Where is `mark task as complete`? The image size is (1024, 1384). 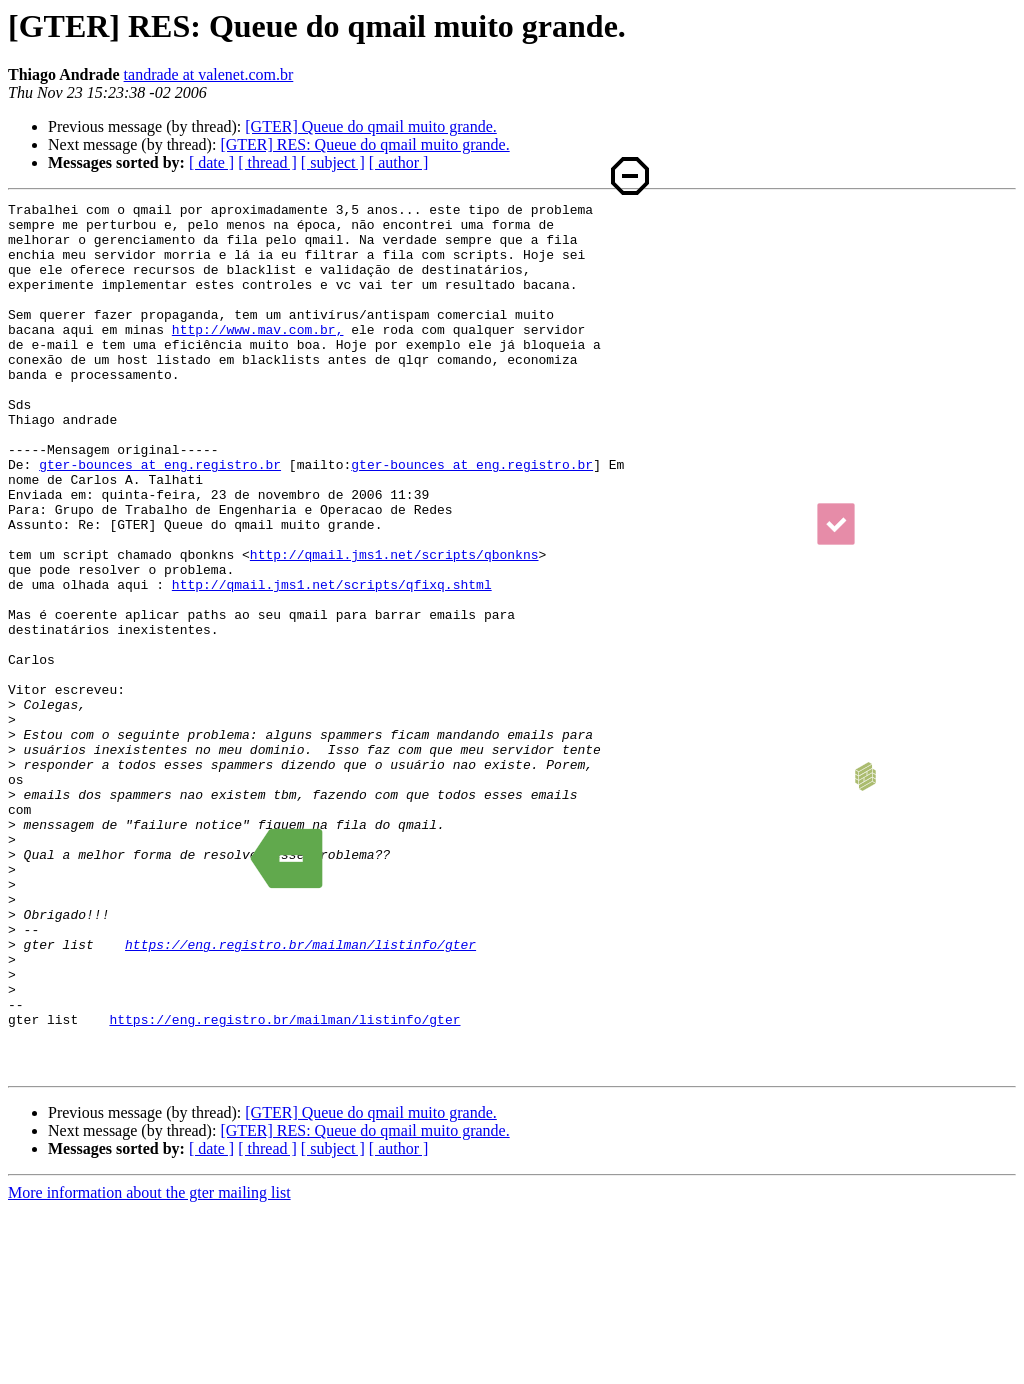
mark task as complete is located at coordinates (836, 524).